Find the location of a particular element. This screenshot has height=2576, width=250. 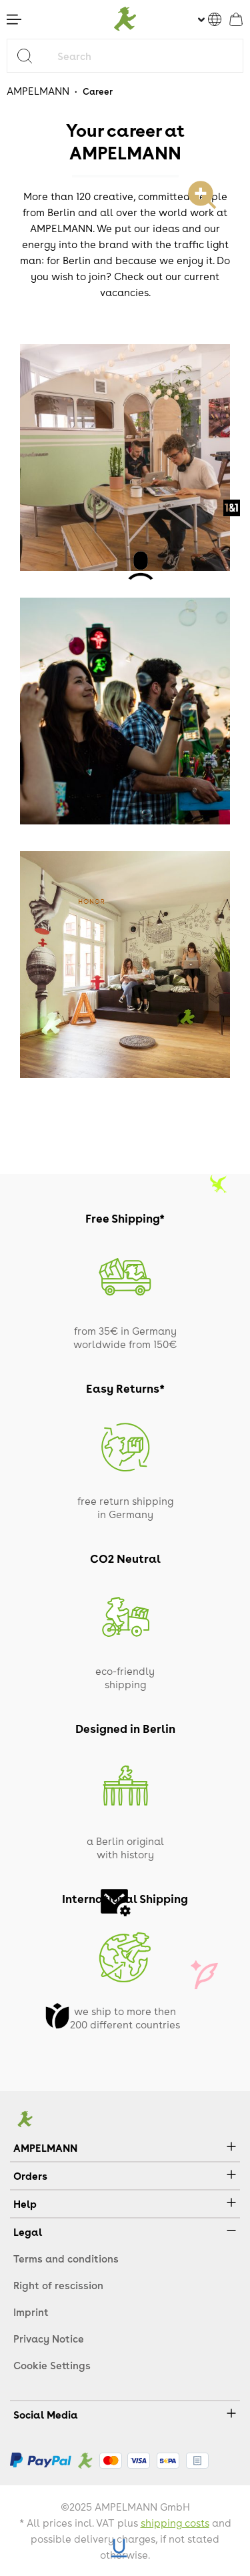

apply underline formatting to selected text is located at coordinates (119, 2547).